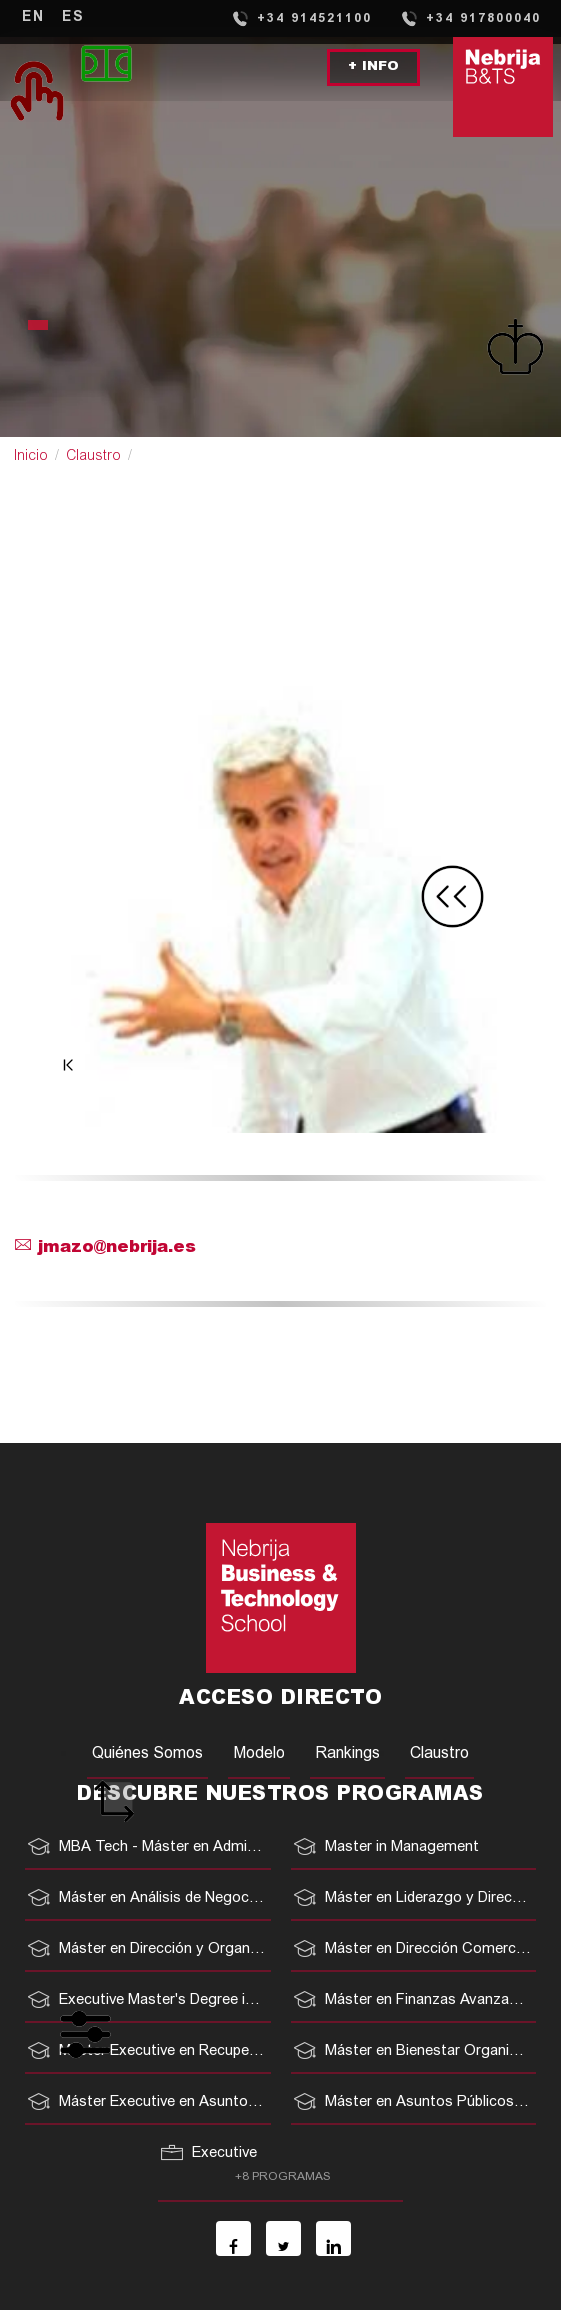 The width and height of the screenshot is (561, 2310). I want to click on indicates premium or royal status, so click(515, 350).